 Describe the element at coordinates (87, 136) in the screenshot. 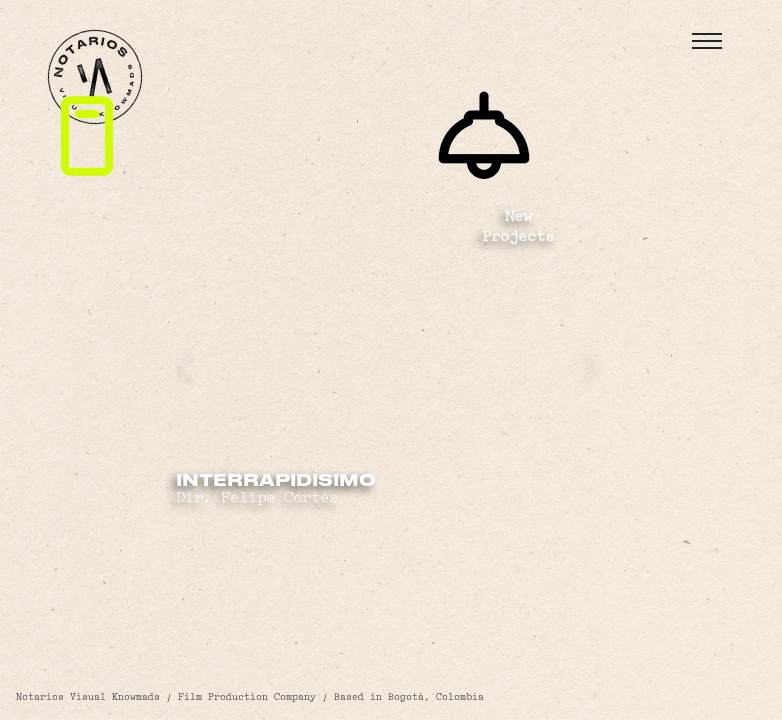

I see `mobile device speaker settings` at that location.